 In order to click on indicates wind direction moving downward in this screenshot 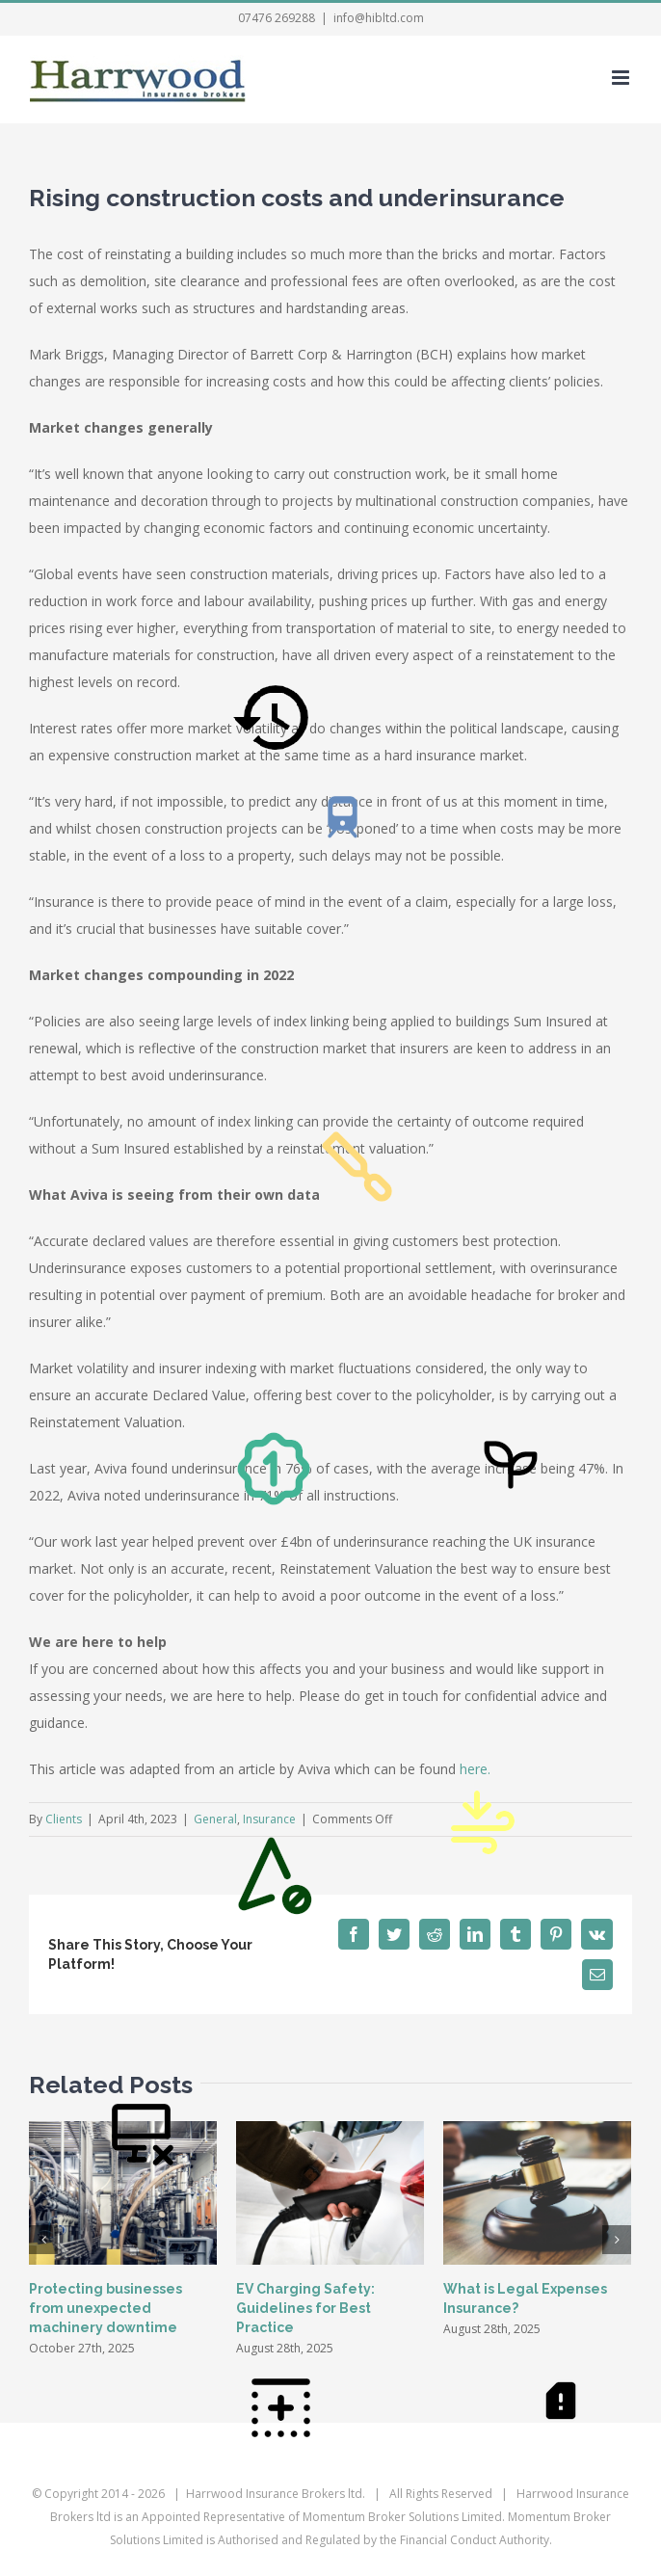, I will do `click(483, 1822)`.